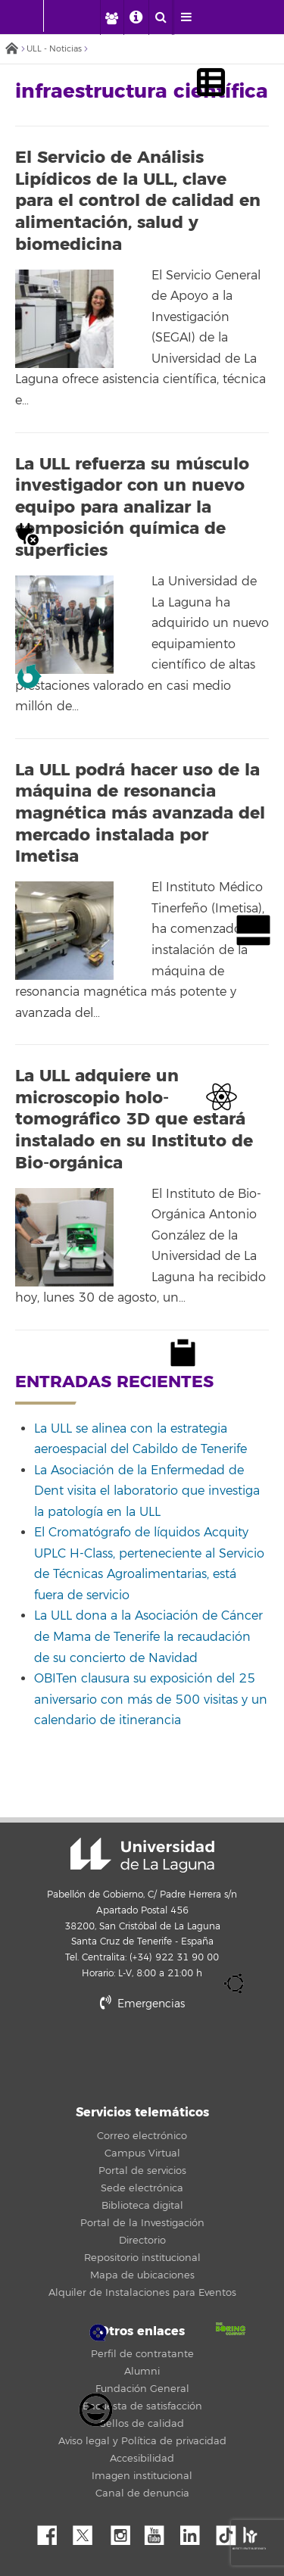  What do you see at coordinates (26, 534) in the screenshot?
I see `connection failed or unavailable` at bounding box center [26, 534].